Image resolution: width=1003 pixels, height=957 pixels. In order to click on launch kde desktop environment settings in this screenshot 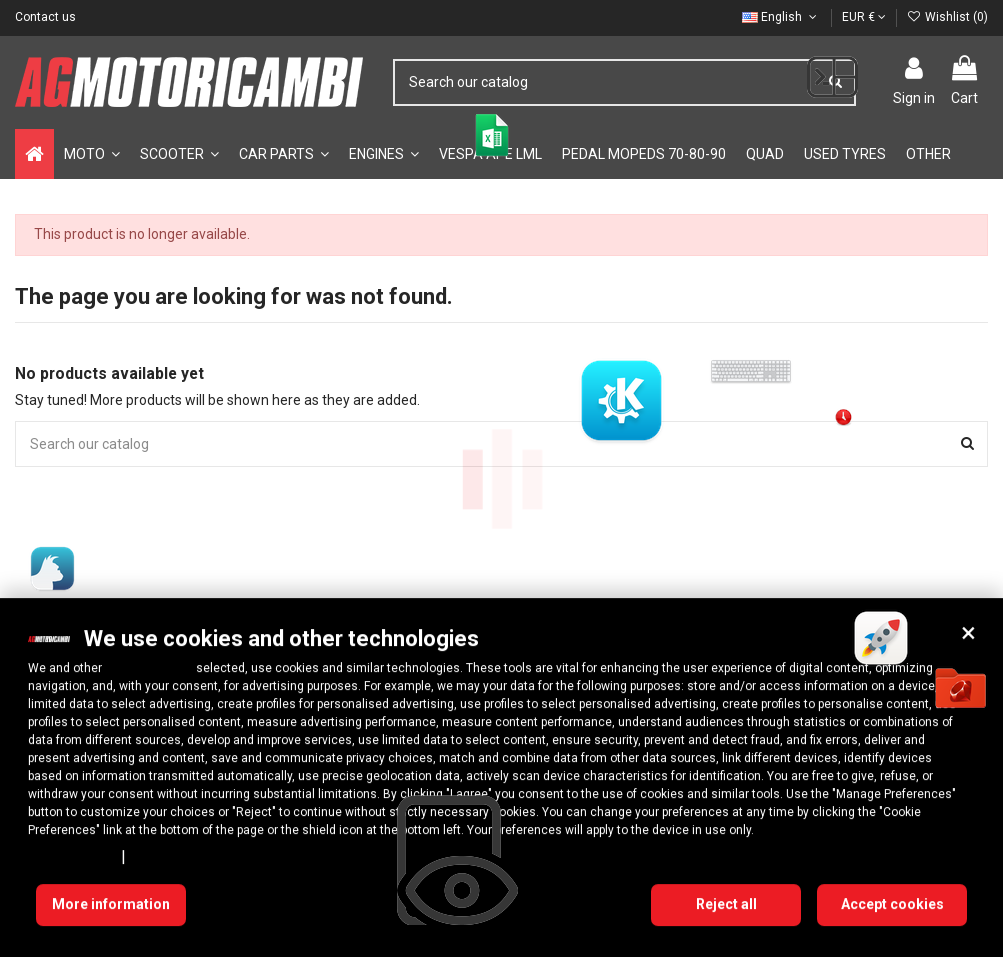, I will do `click(621, 400)`.